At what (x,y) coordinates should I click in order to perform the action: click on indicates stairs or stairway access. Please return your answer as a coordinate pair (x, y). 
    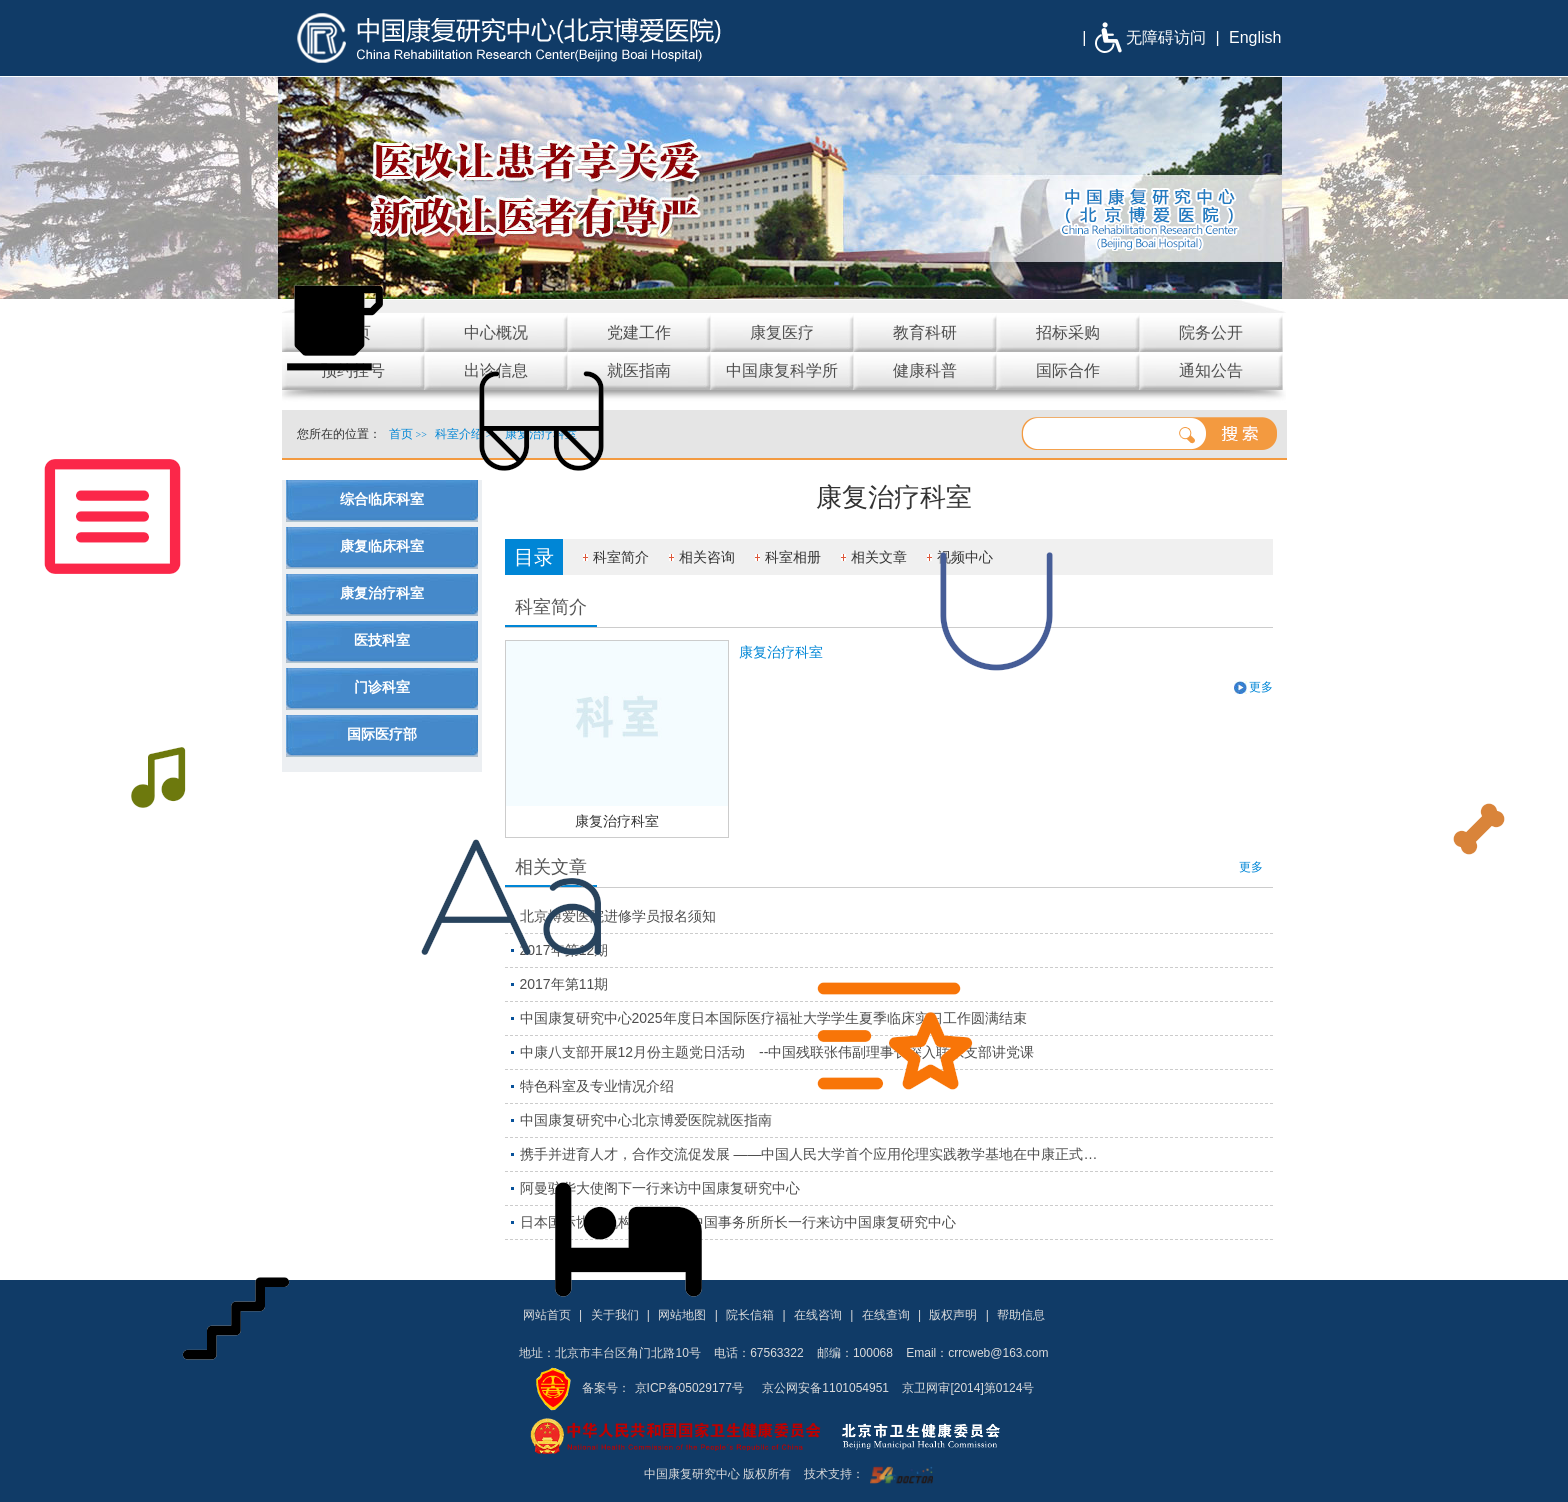
    Looking at the image, I should click on (236, 1316).